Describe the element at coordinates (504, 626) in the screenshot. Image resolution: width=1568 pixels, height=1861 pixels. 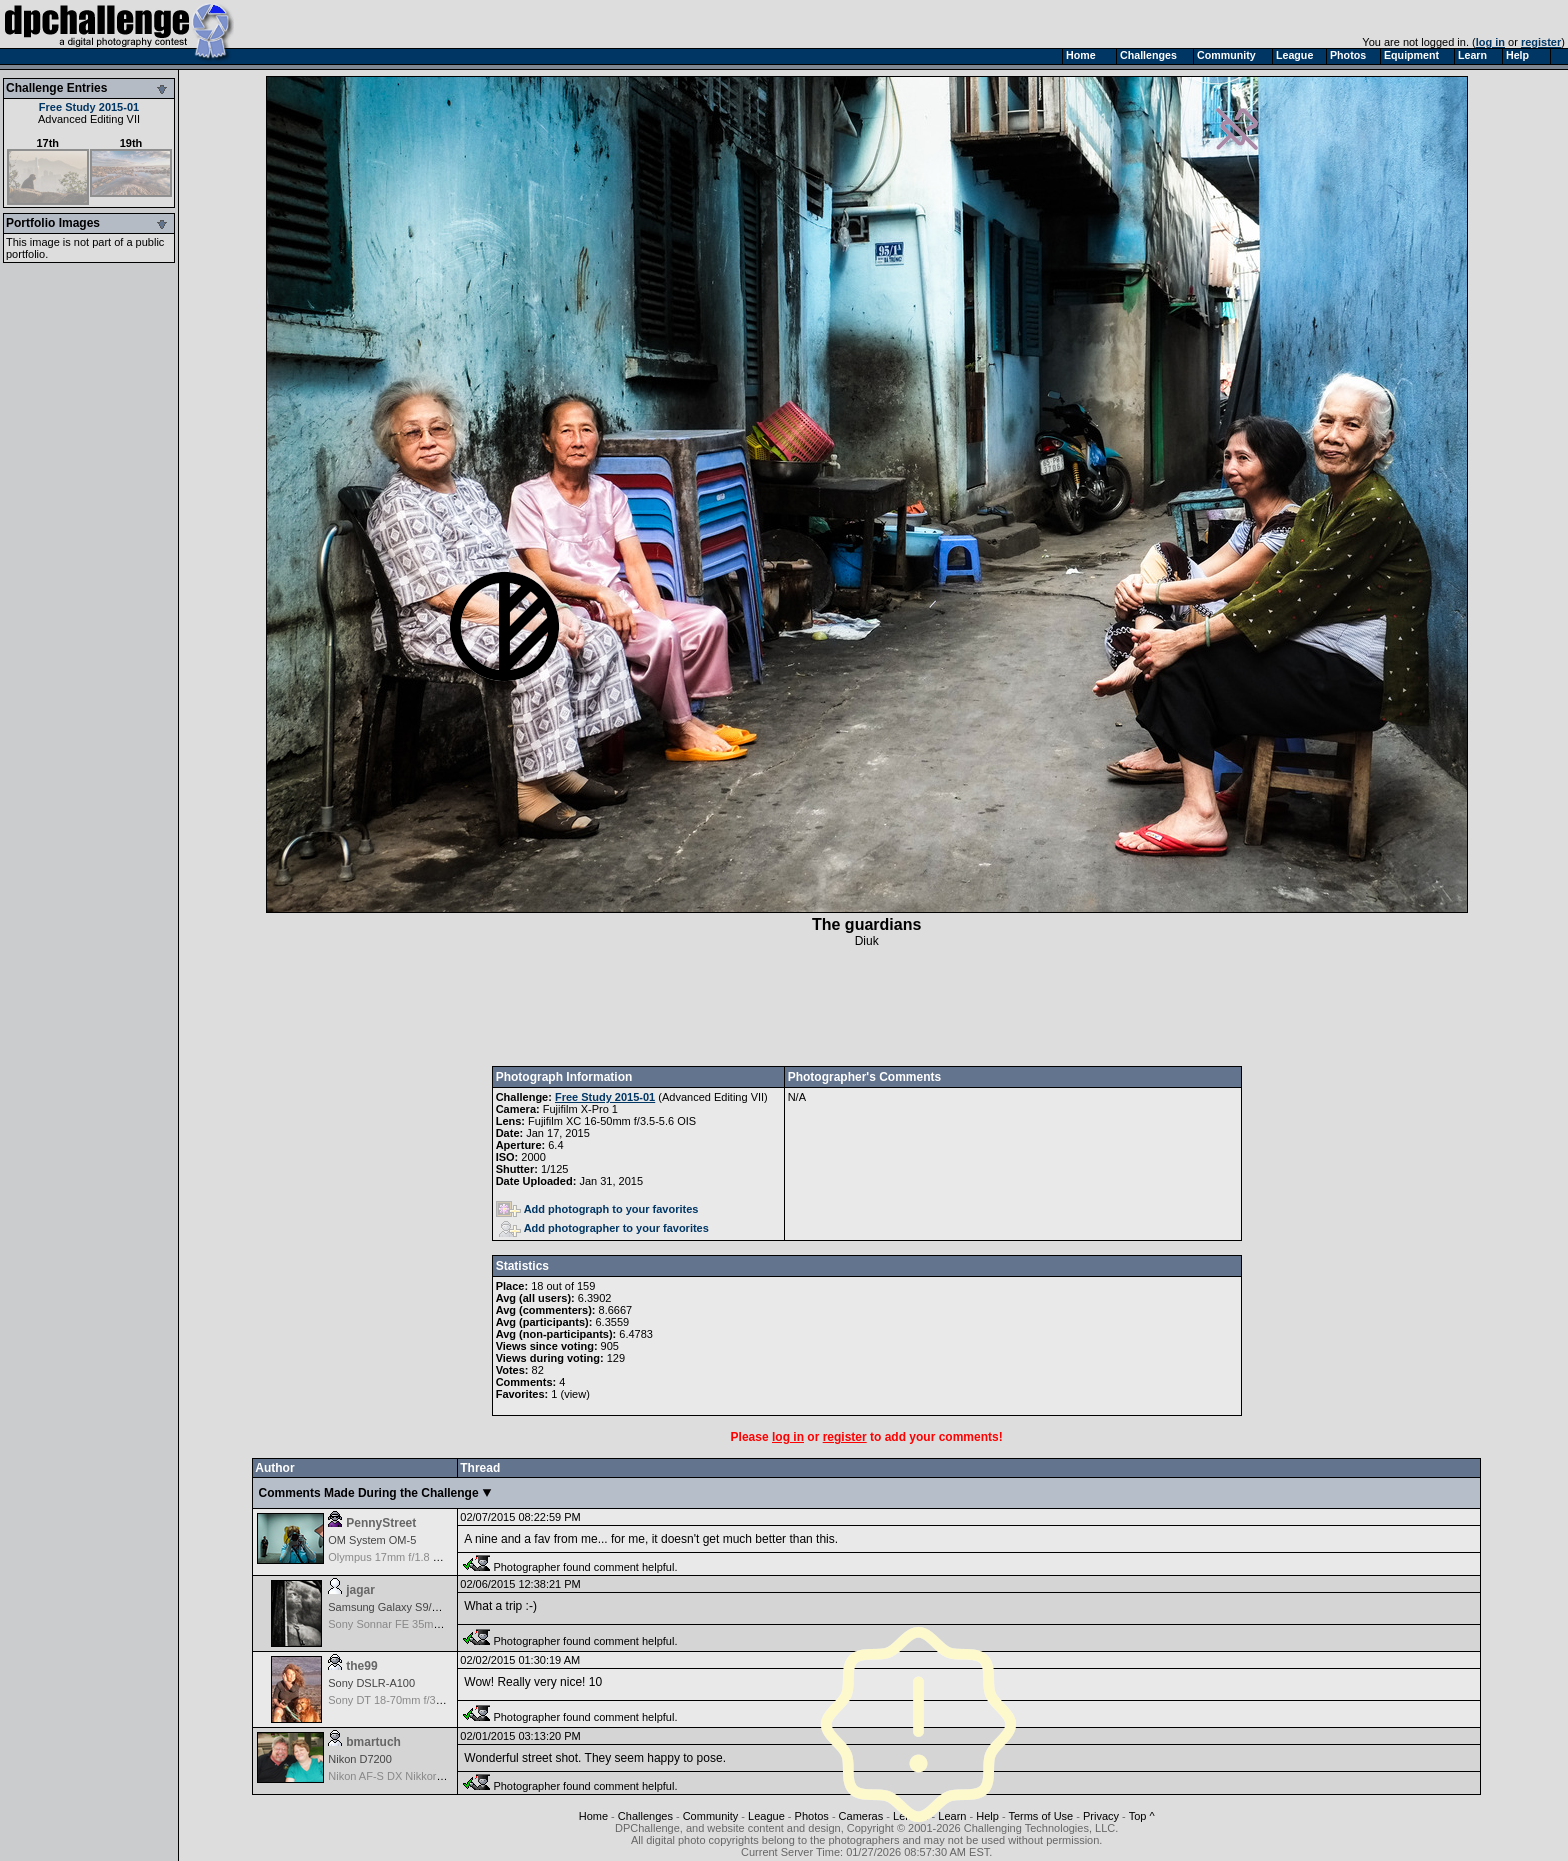
I see `adjust screen brightness settings` at that location.